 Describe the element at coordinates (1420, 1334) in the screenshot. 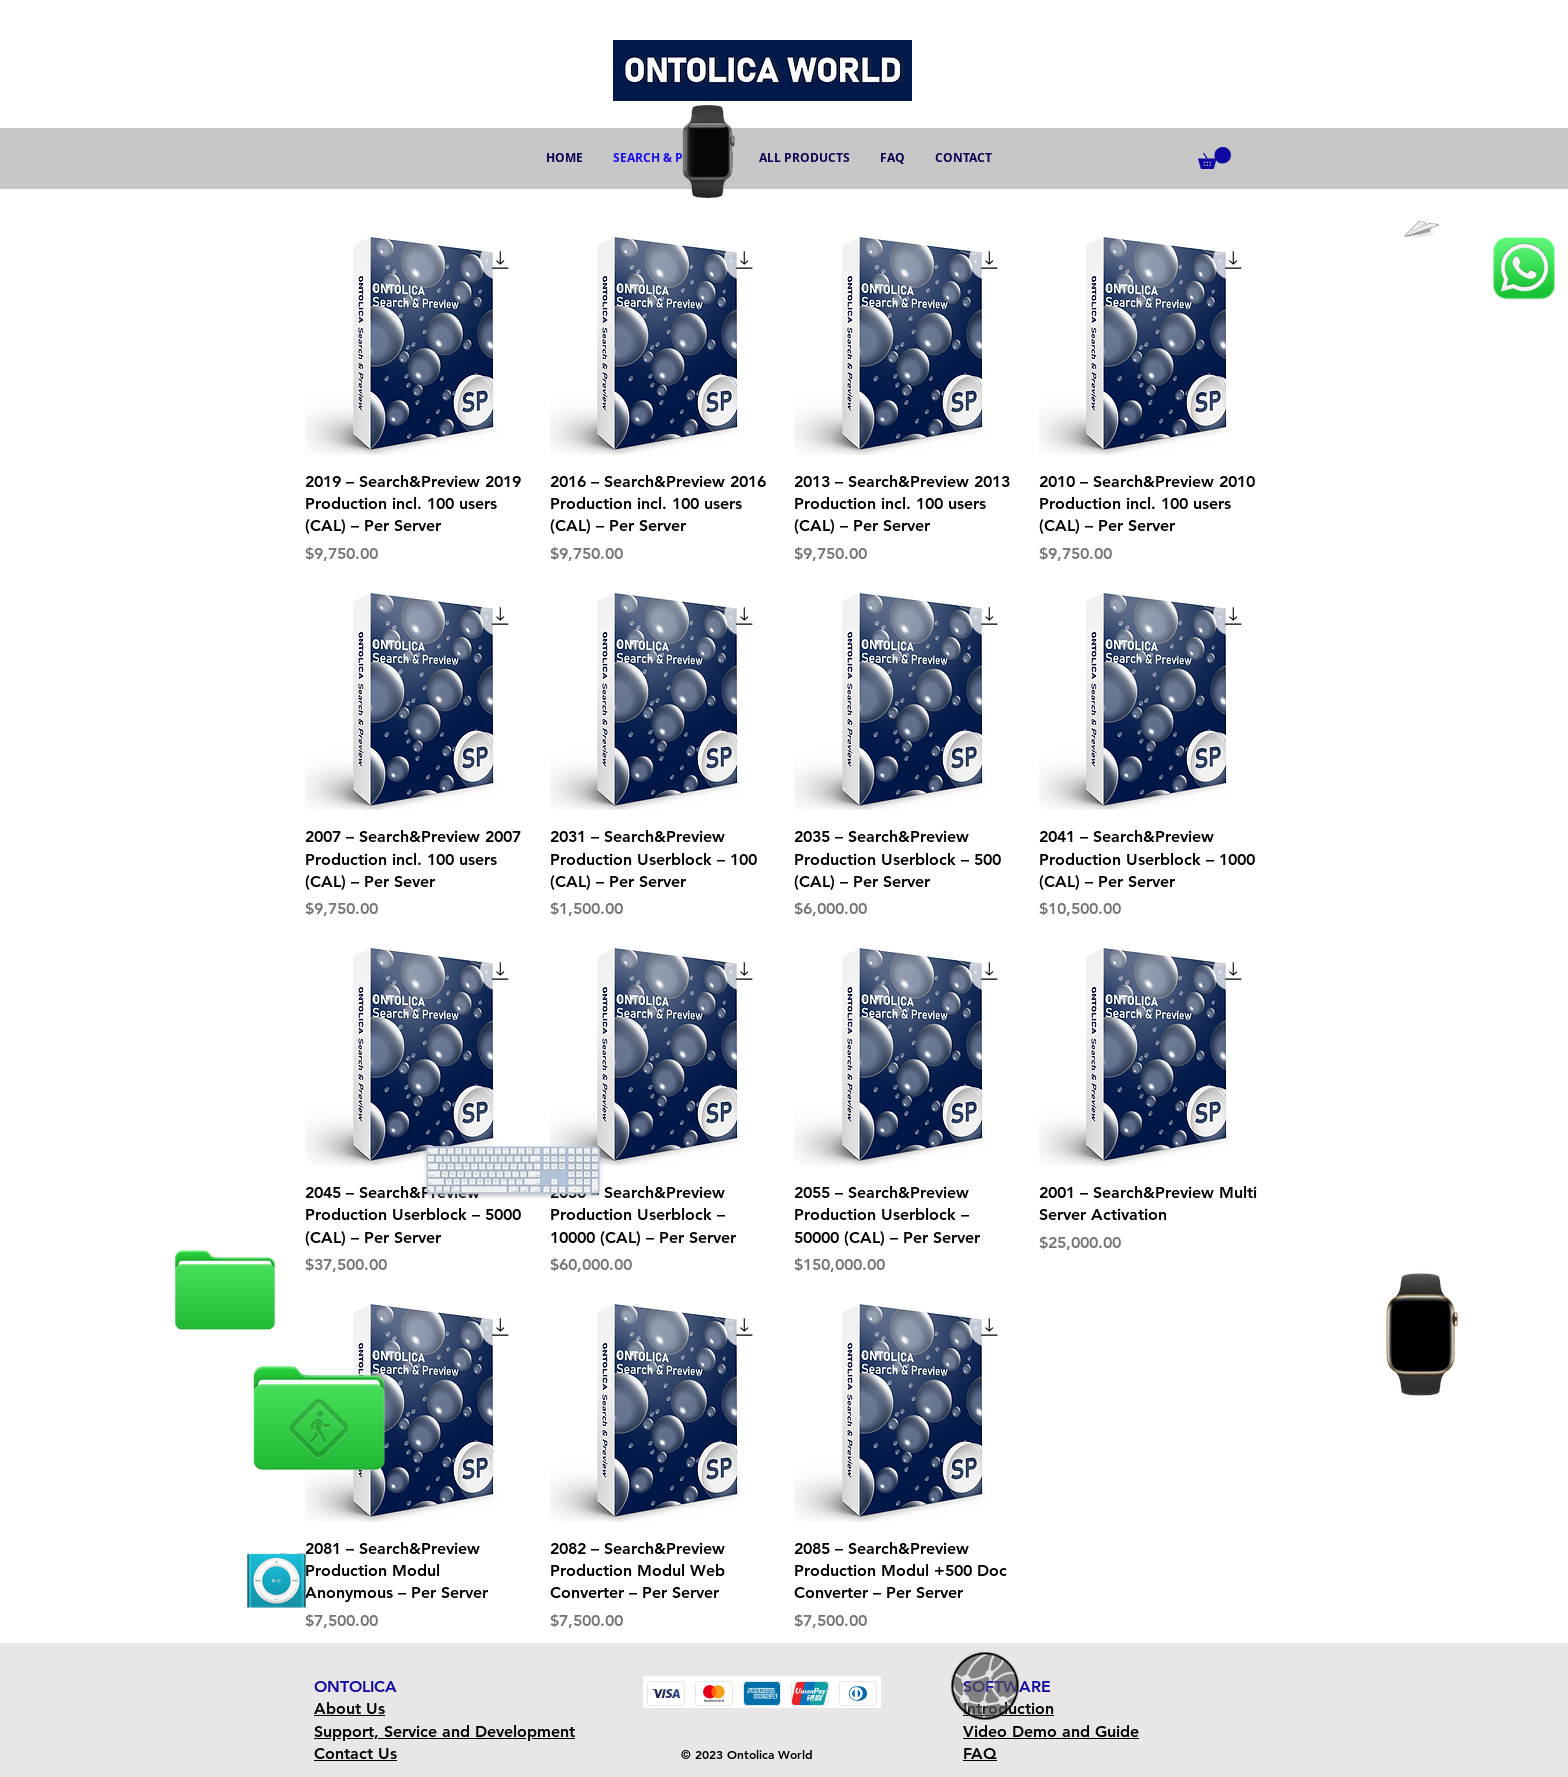

I see `apple watch series 6 device icon` at that location.